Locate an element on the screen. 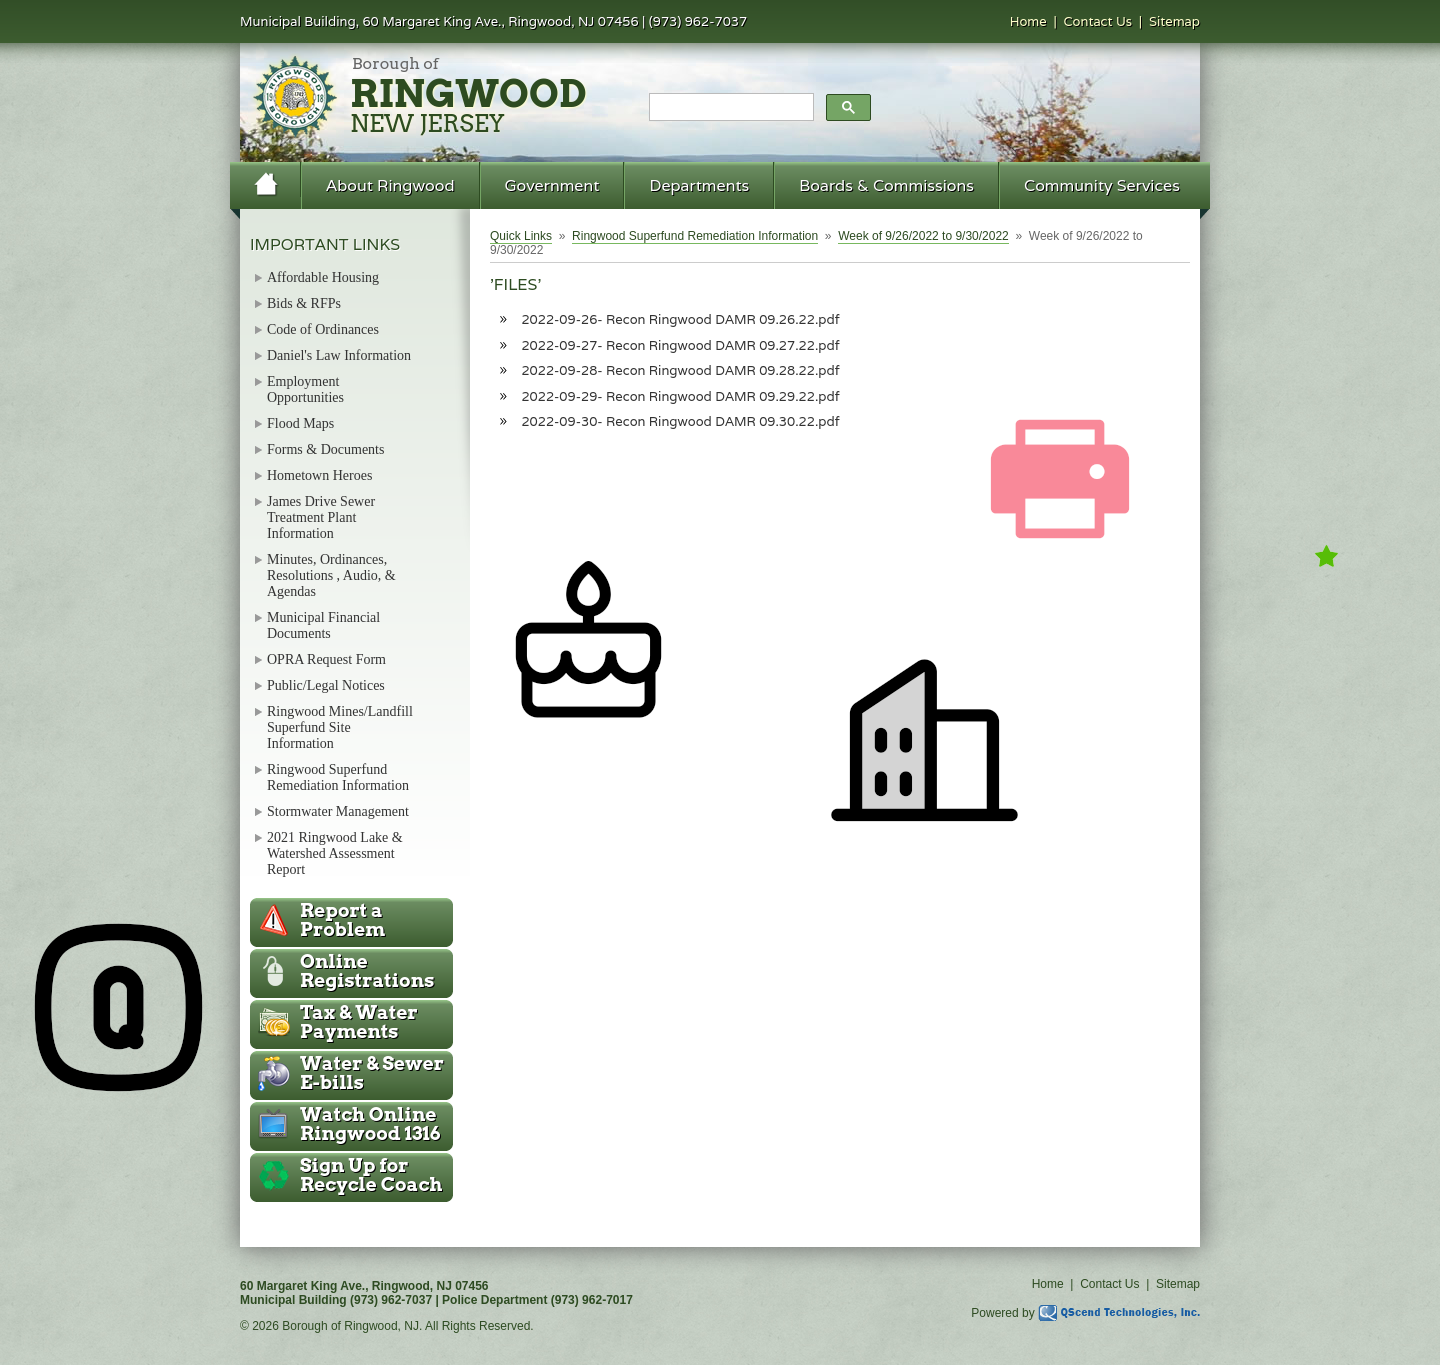 The width and height of the screenshot is (1440, 1365). print the current document is located at coordinates (1060, 479).